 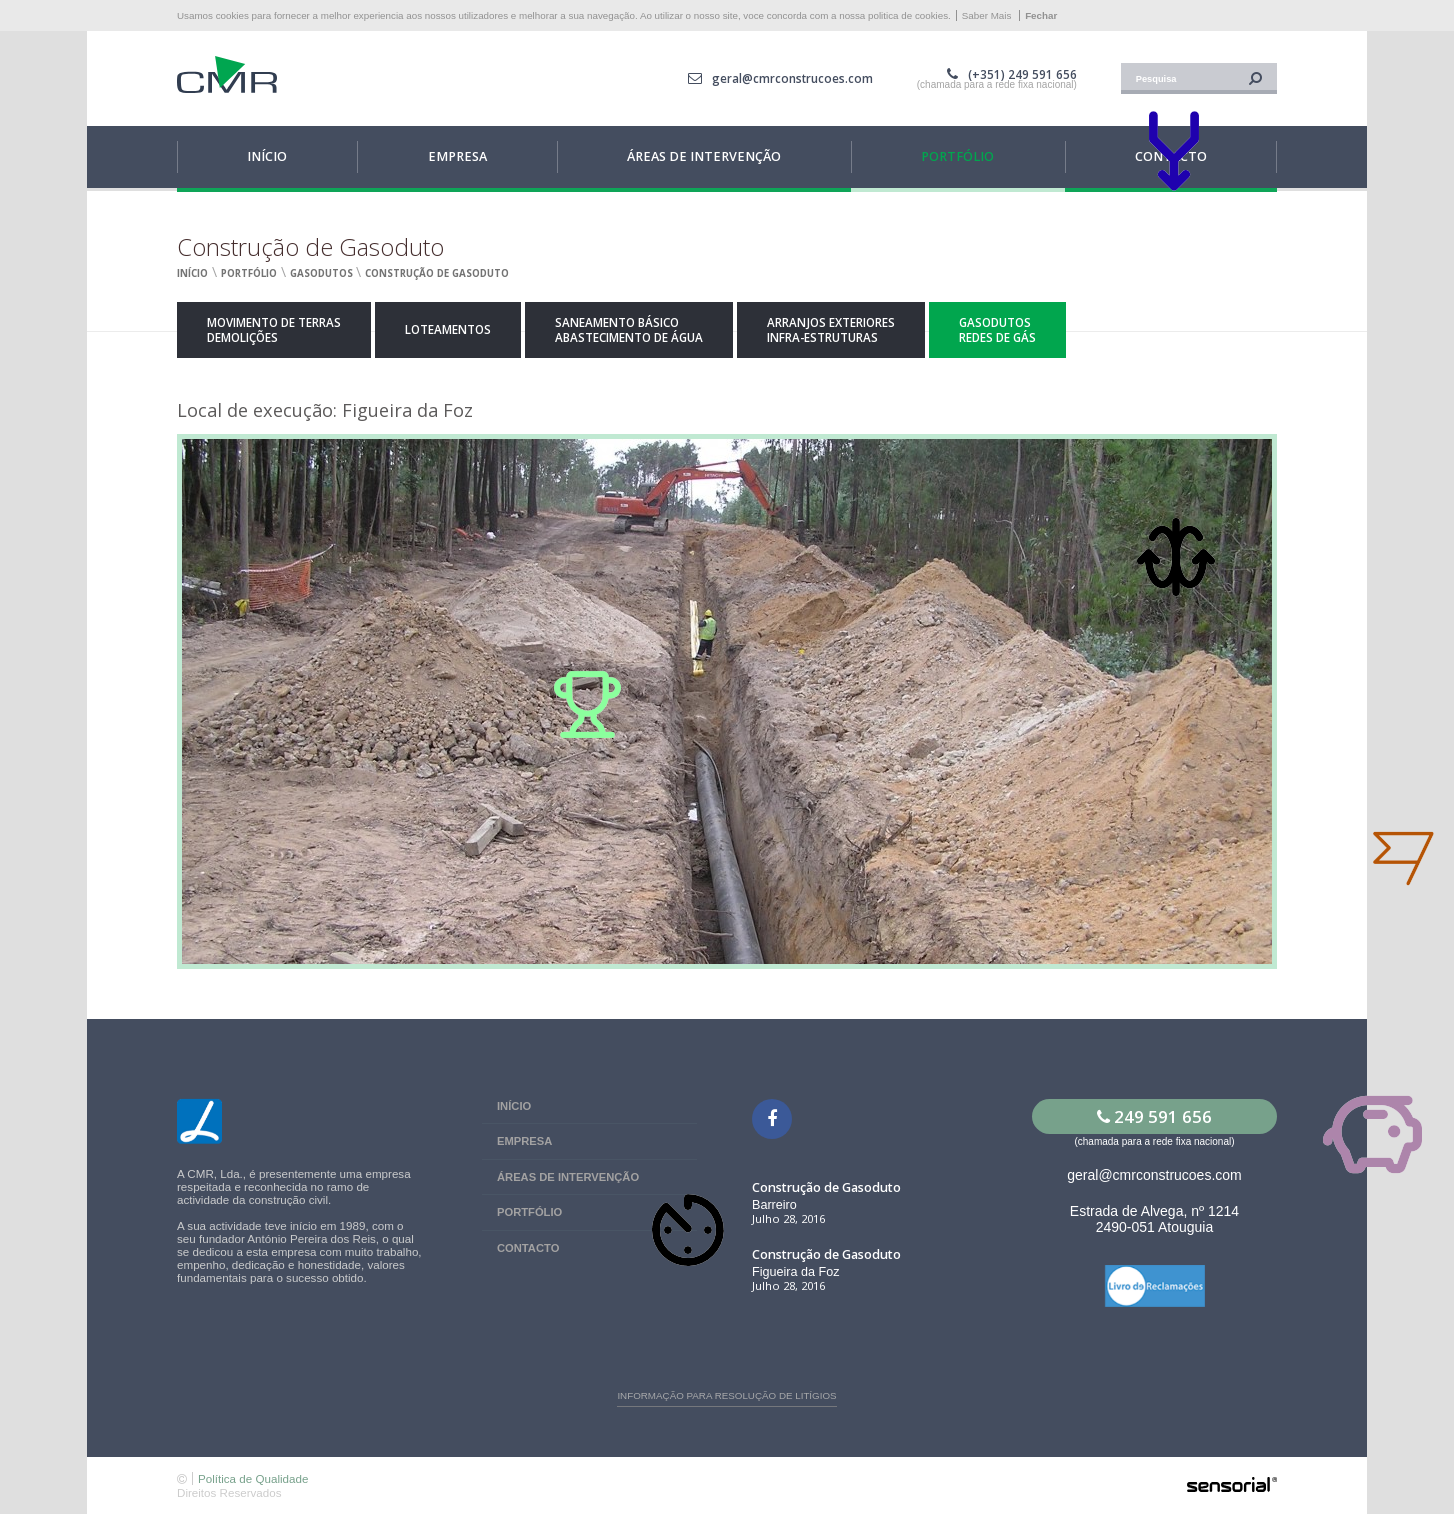 What do you see at coordinates (1176, 557) in the screenshot?
I see `toggle magnetic snap or alignment` at bounding box center [1176, 557].